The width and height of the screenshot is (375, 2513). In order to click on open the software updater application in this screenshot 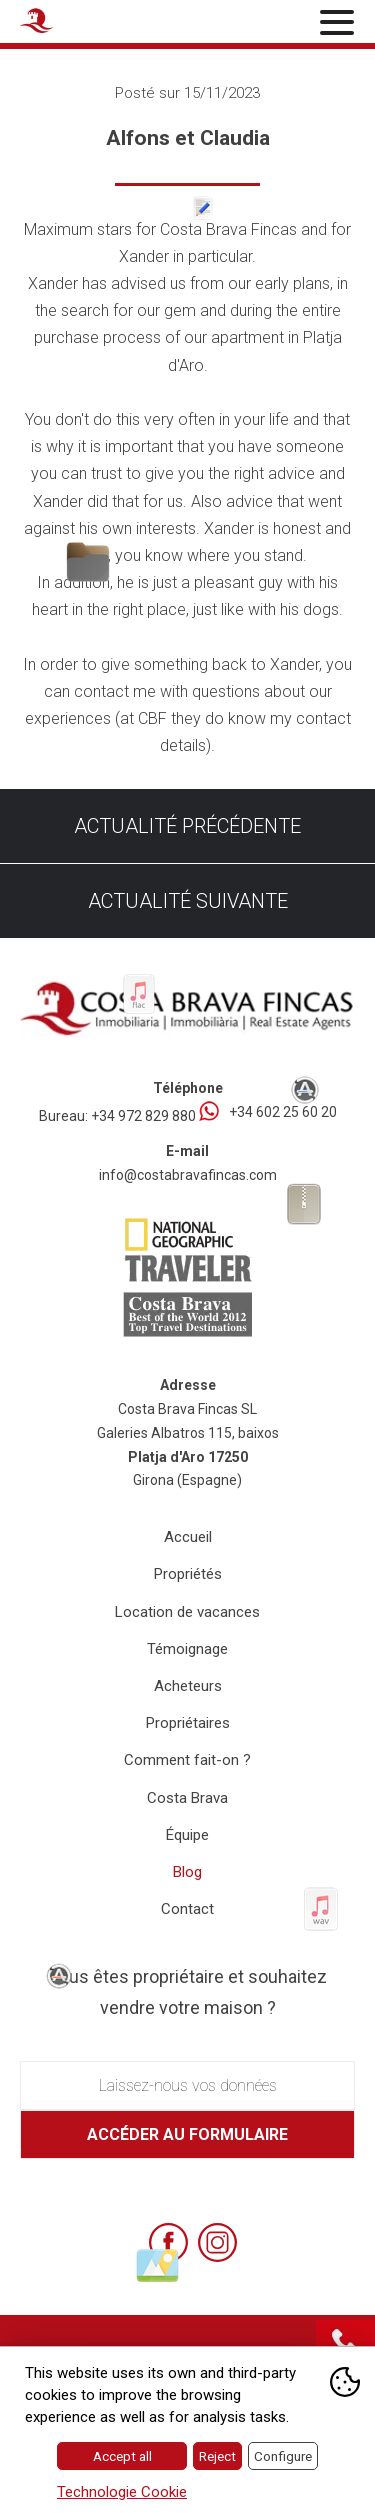, I will do `click(305, 1090)`.